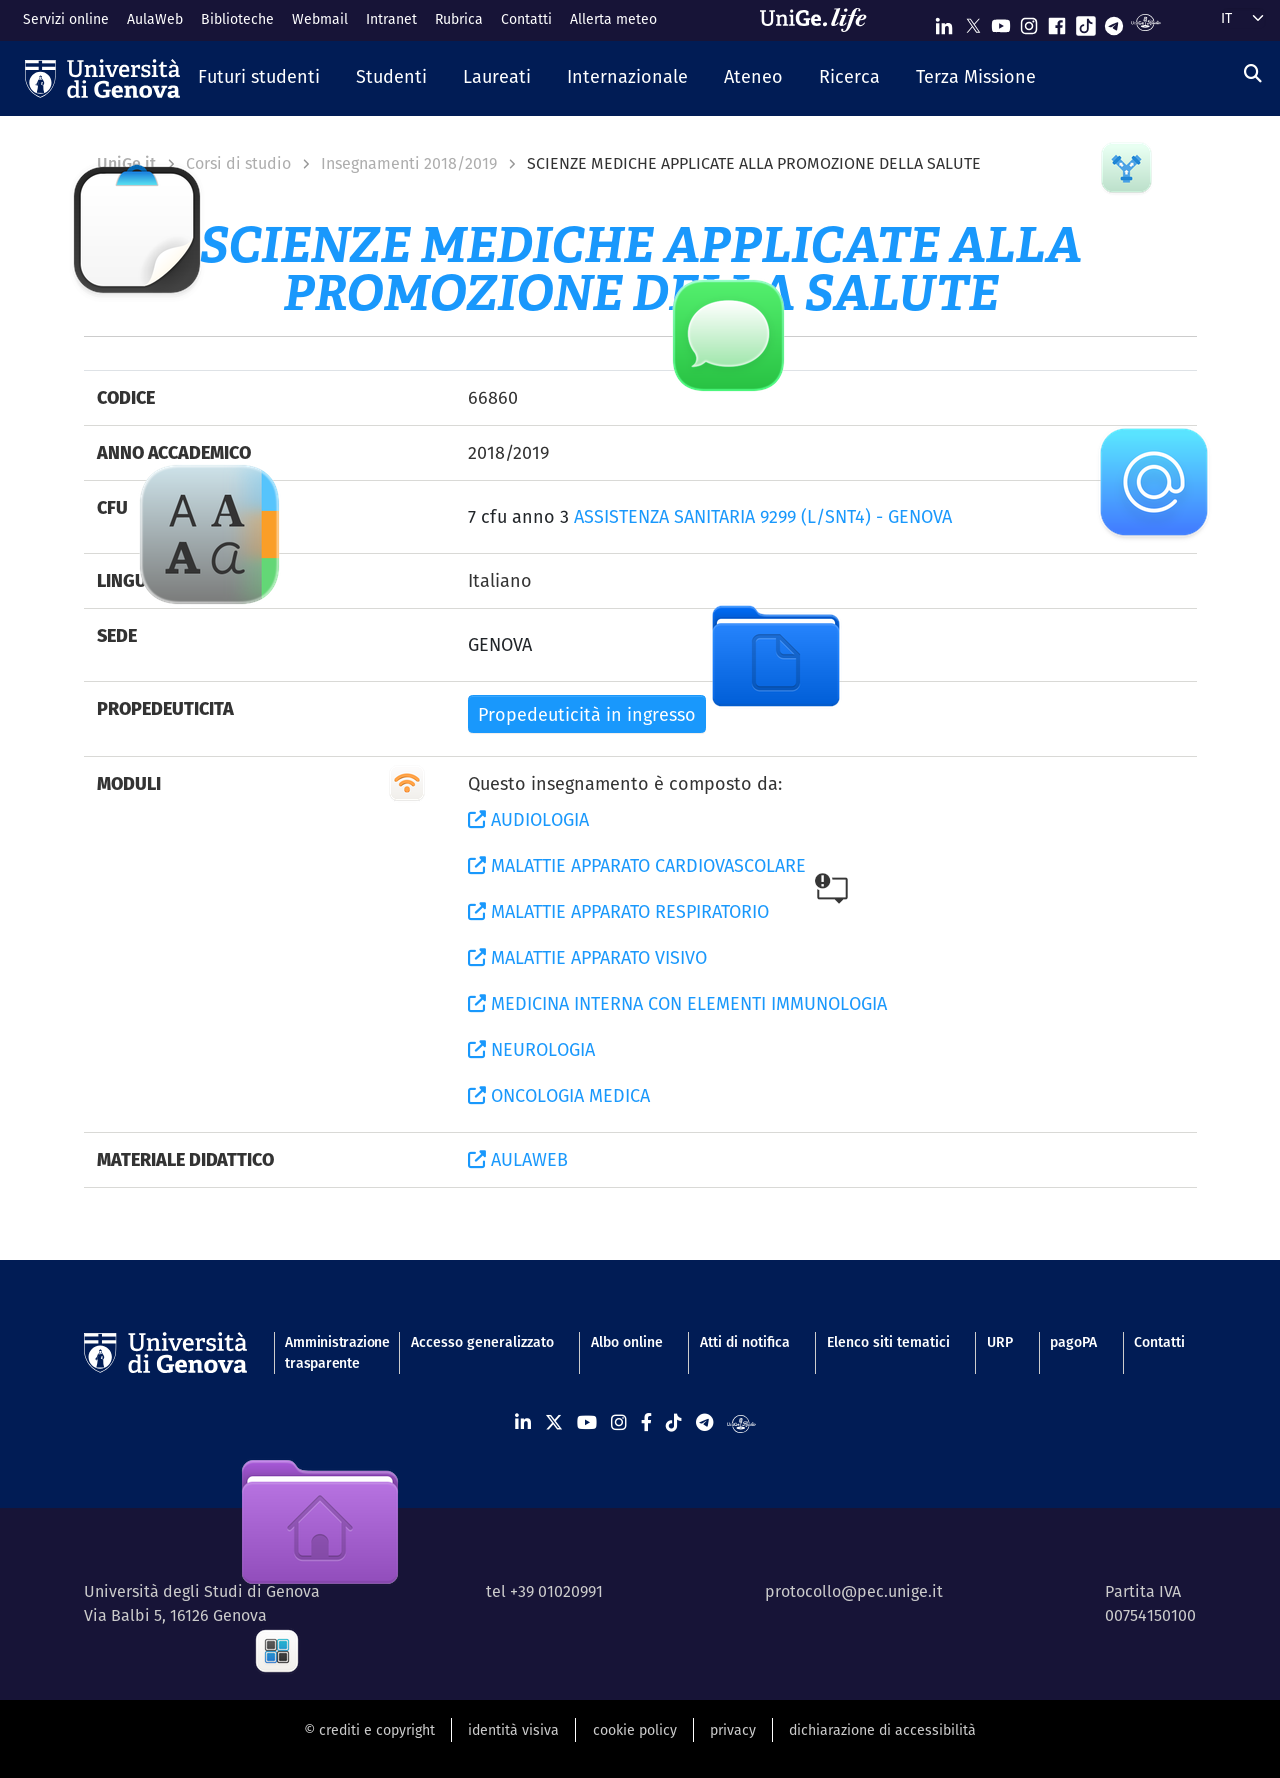  I want to click on access your home folder, so click(320, 1522).